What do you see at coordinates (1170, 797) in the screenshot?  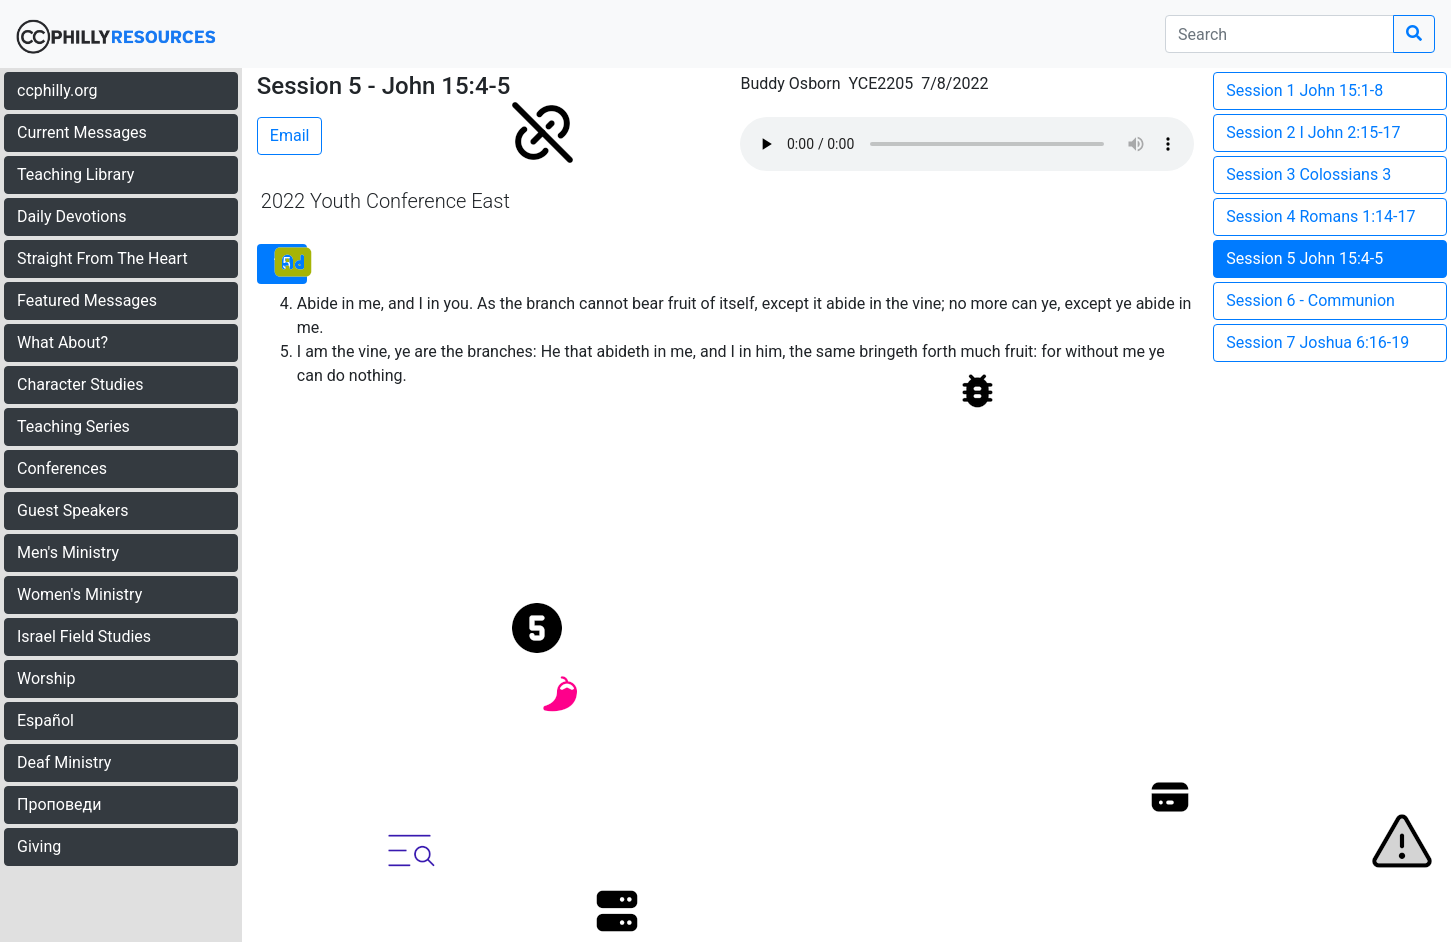 I see `manage payment methods` at bounding box center [1170, 797].